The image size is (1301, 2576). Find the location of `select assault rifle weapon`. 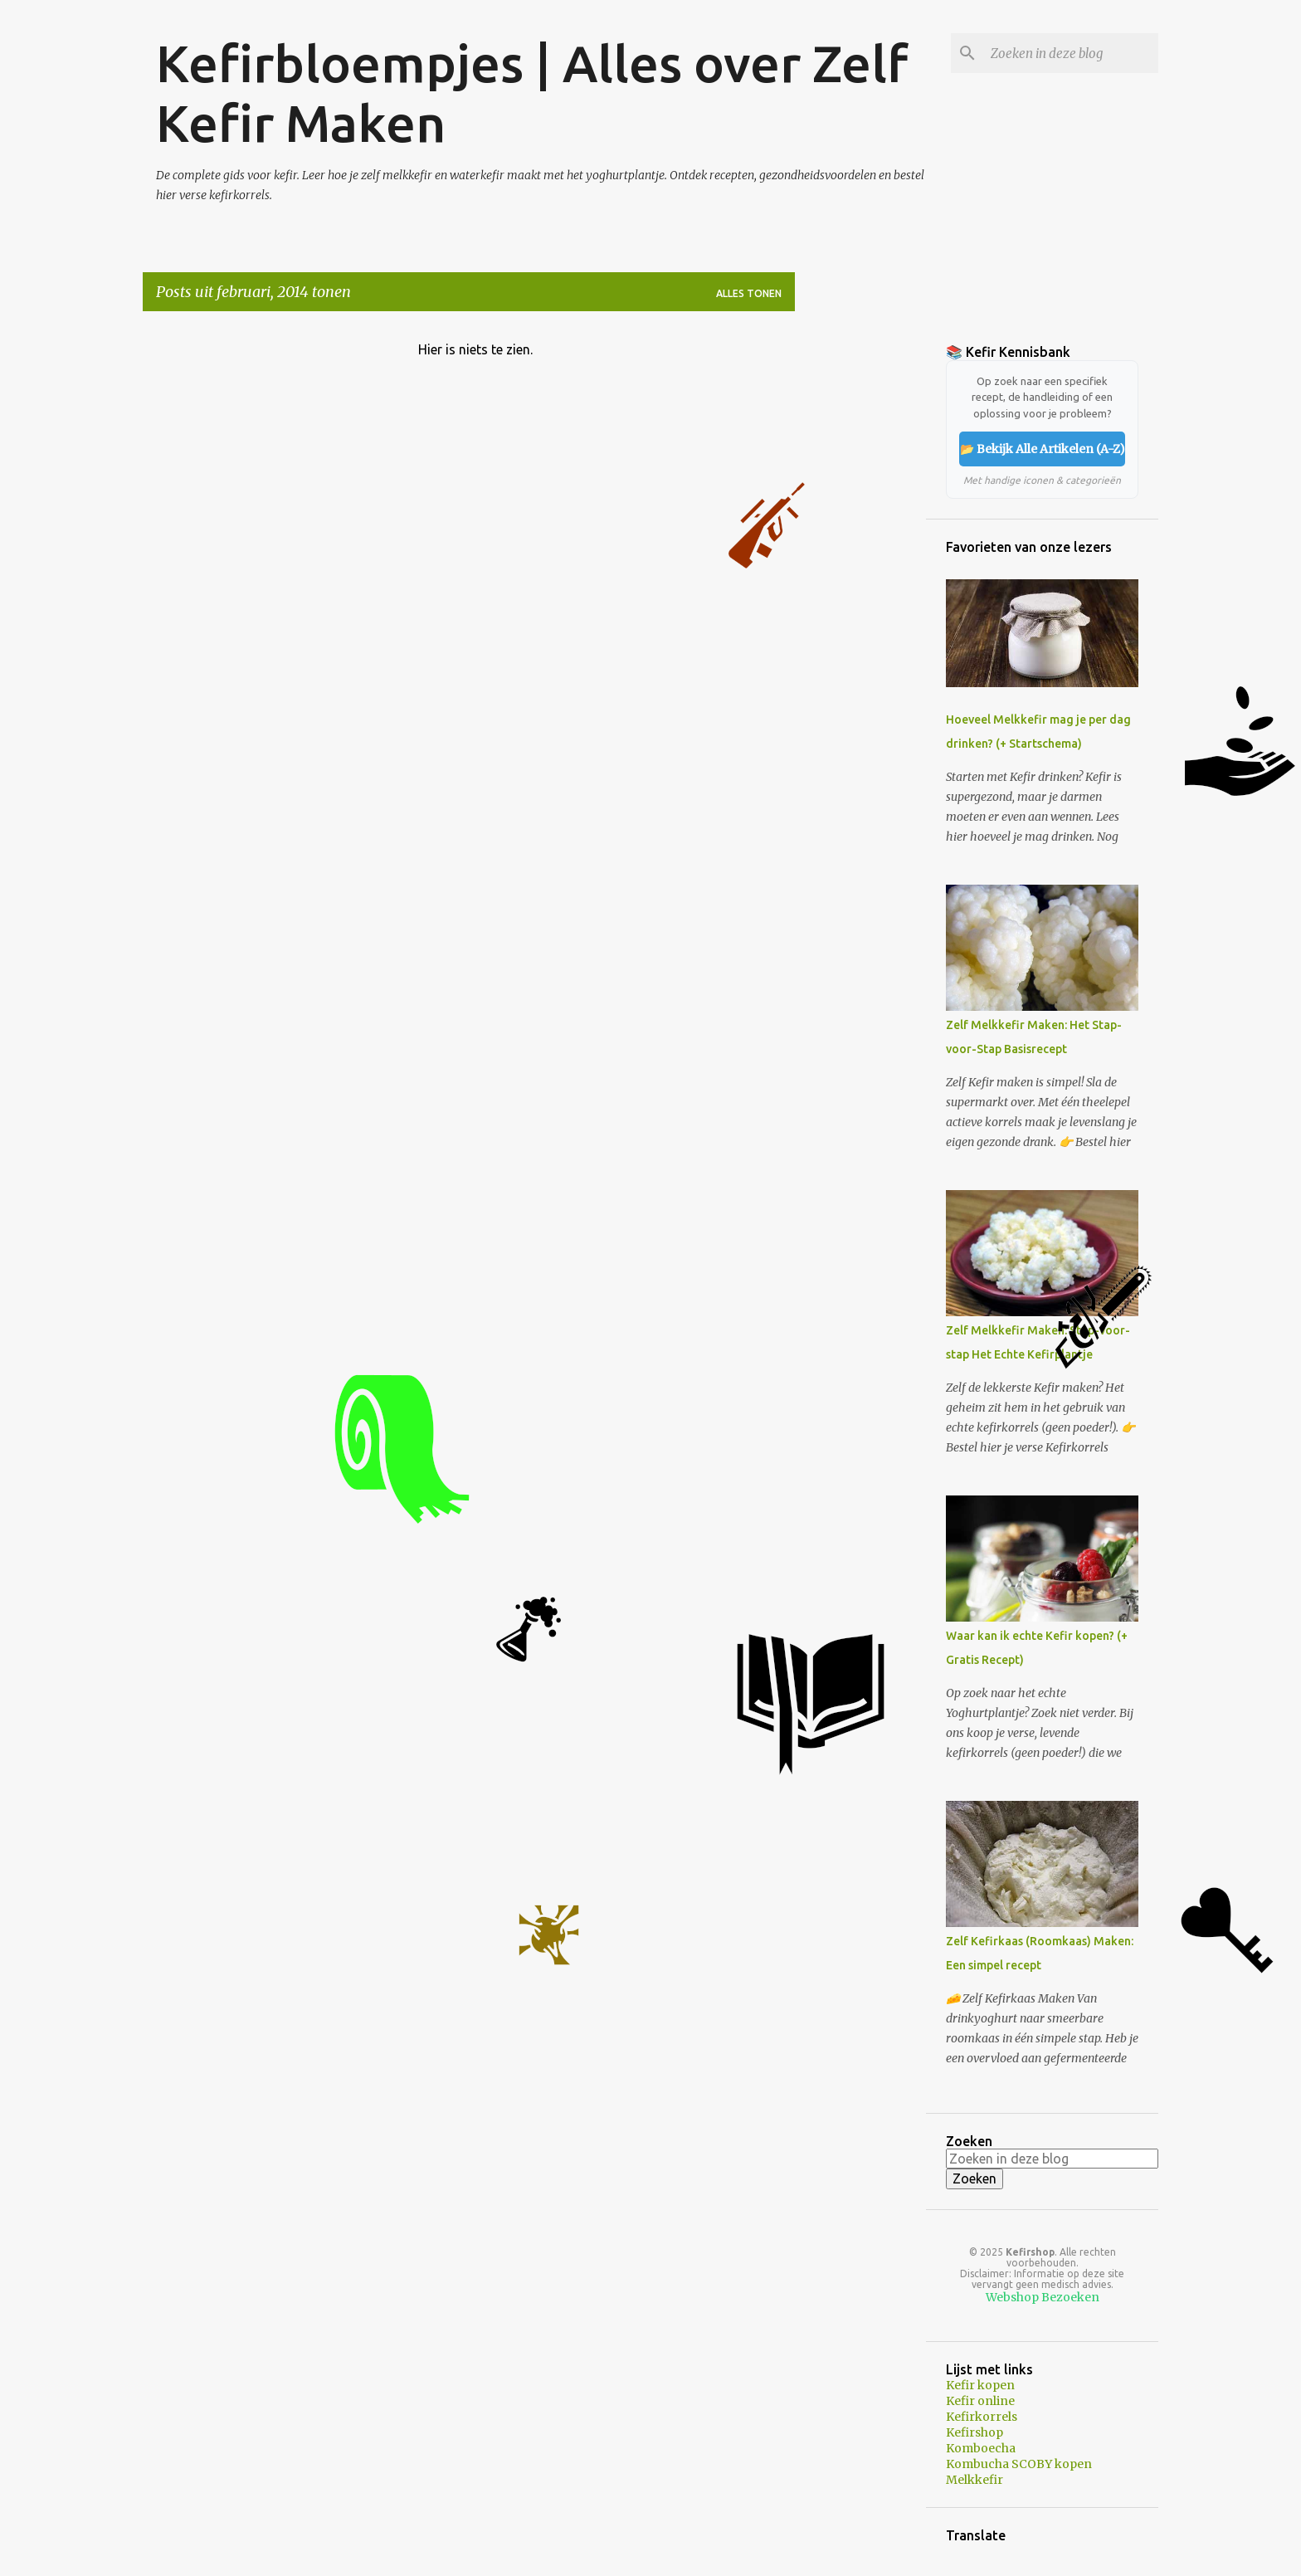

select assault rifle weapon is located at coordinates (767, 525).